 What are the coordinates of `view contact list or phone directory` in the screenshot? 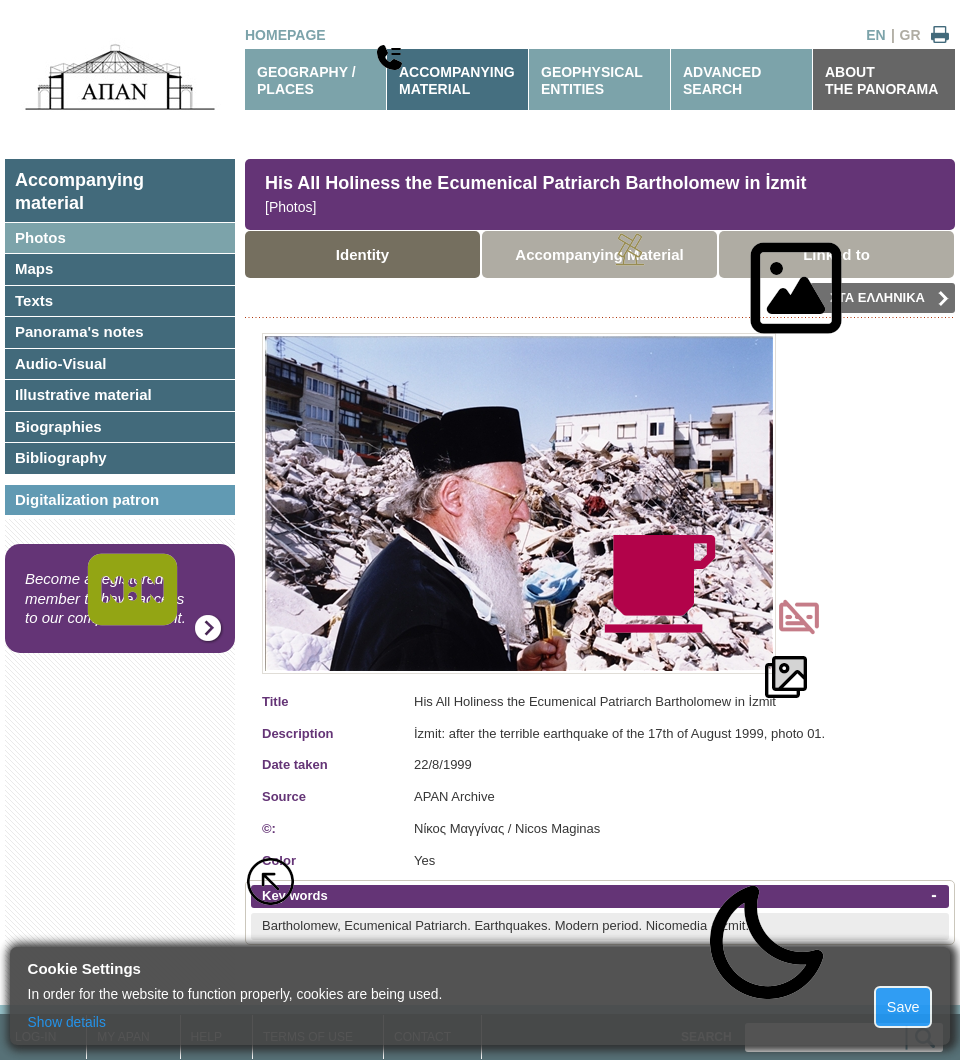 It's located at (390, 57).